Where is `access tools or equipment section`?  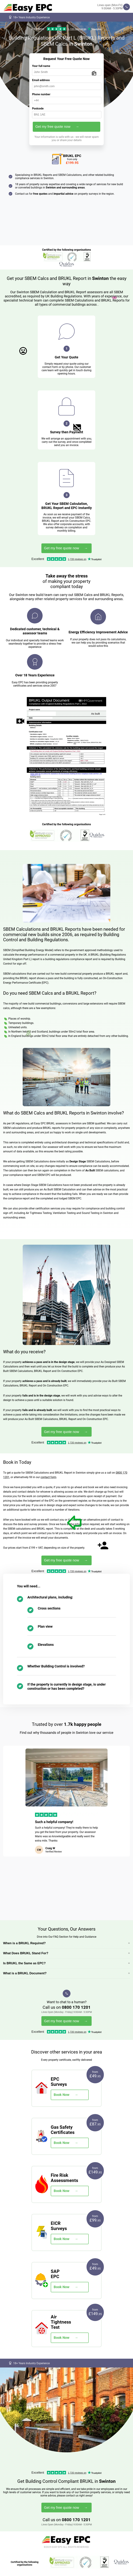
access tools or equipment section is located at coordinates (29, 1033).